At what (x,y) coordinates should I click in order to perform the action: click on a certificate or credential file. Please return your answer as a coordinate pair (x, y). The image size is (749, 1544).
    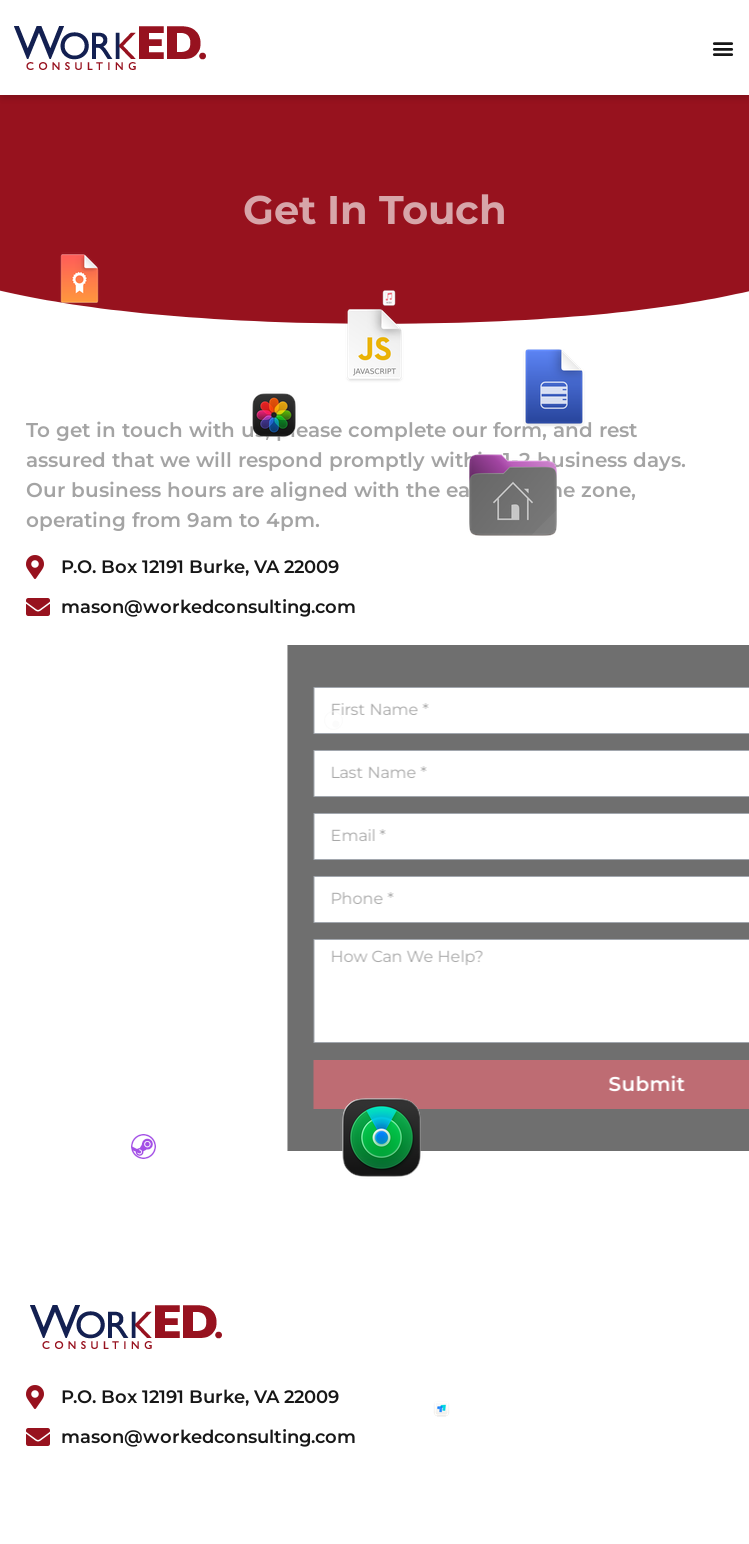
    Looking at the image, I should click on (79, 278).